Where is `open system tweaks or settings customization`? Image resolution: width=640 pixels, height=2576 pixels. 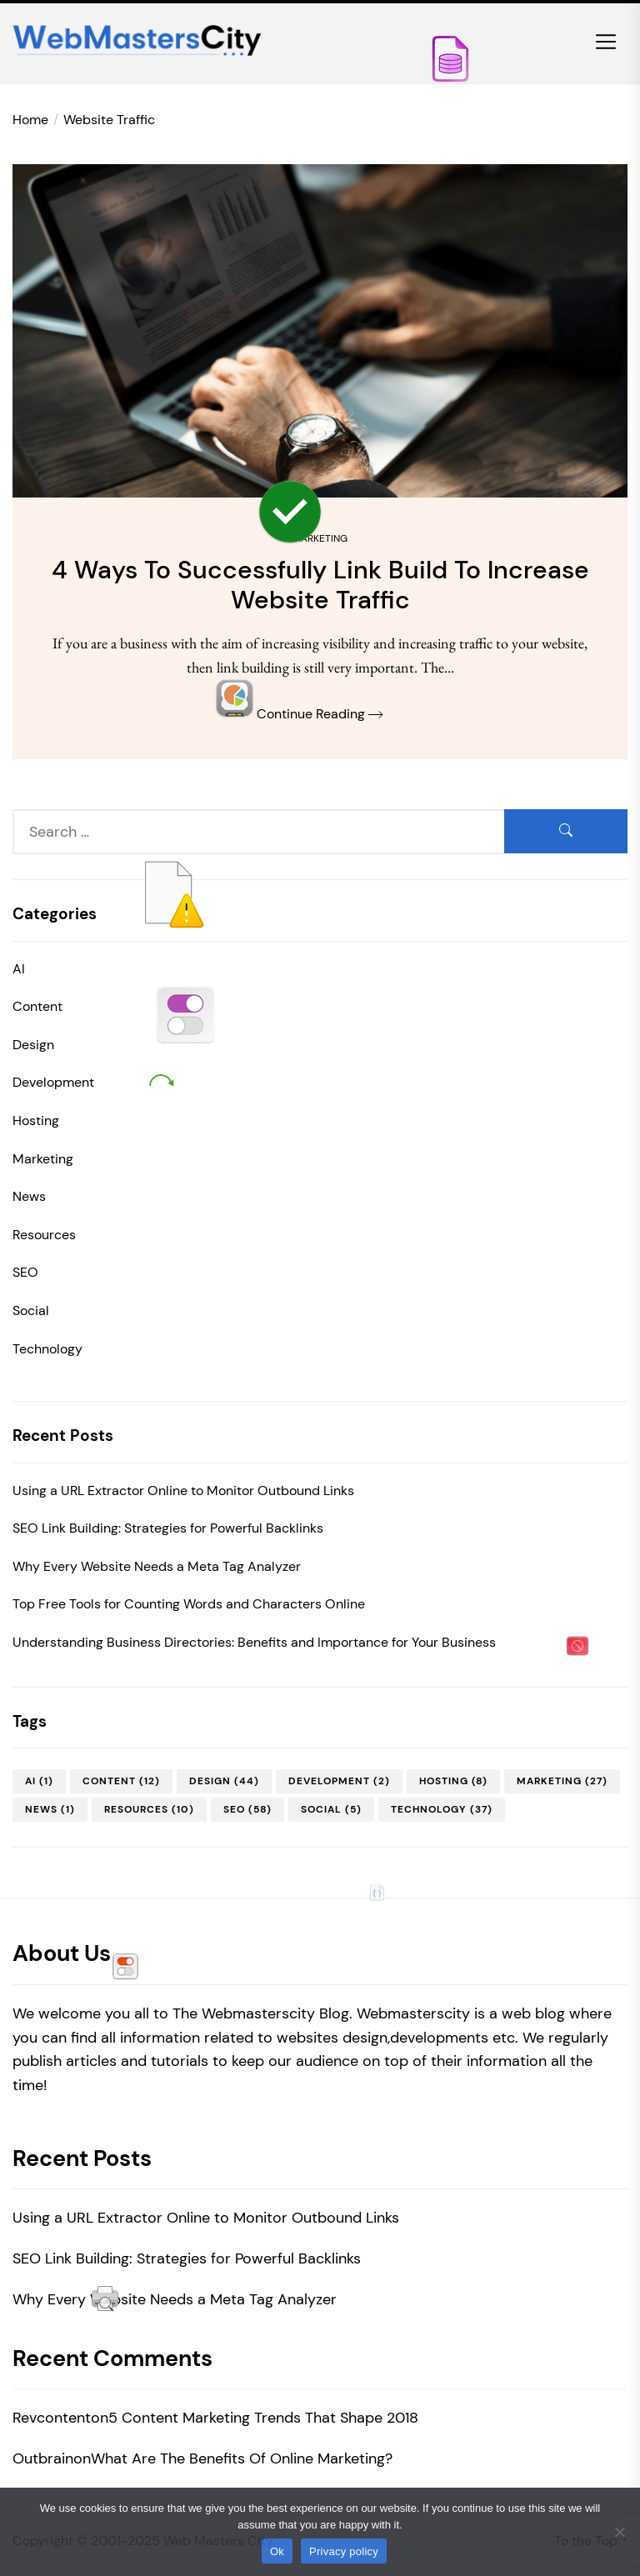 open system tweaks or settings customization is located at coordinates (125, 1966).